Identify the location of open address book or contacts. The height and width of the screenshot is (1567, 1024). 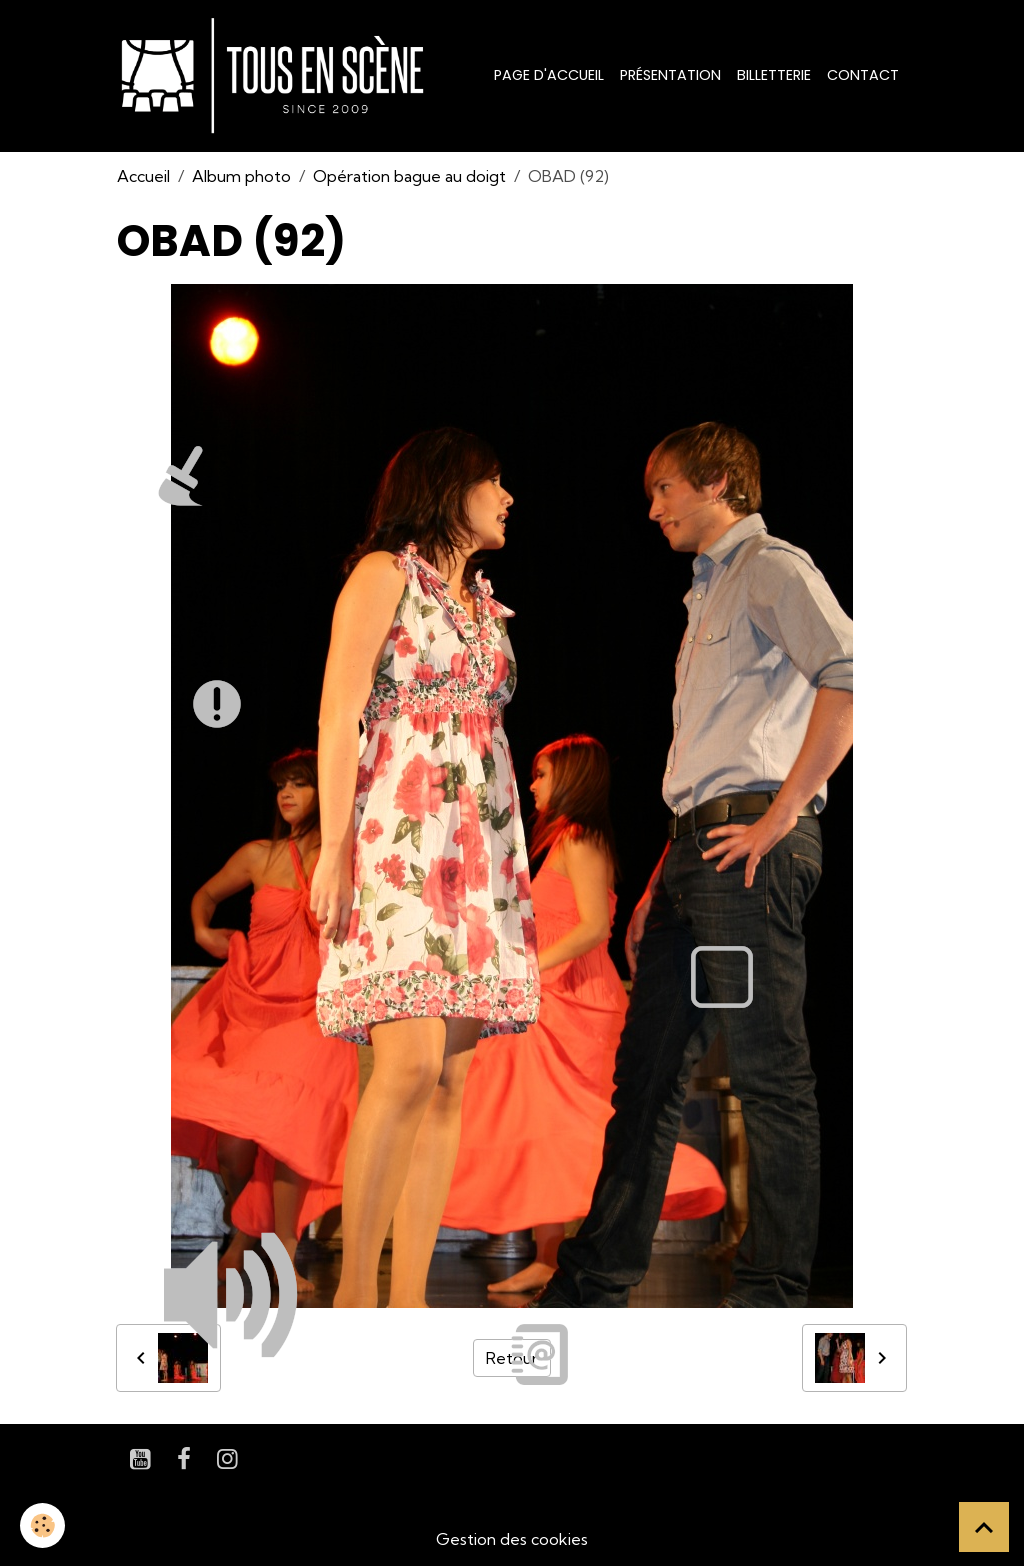
(543, 1352).